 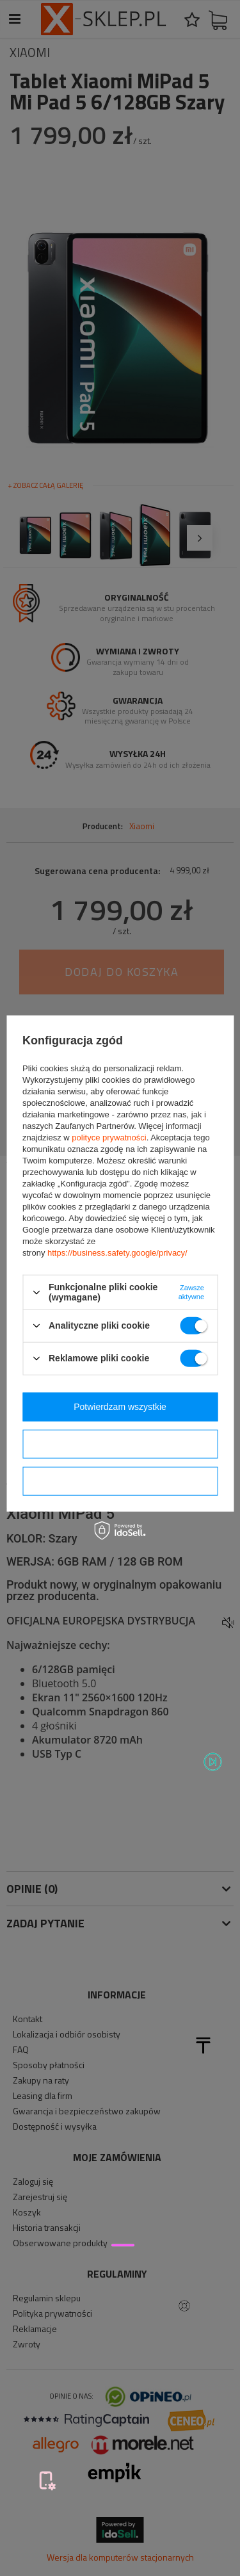 I want to click on access mobile device settings, so click(x=45, y=2480).